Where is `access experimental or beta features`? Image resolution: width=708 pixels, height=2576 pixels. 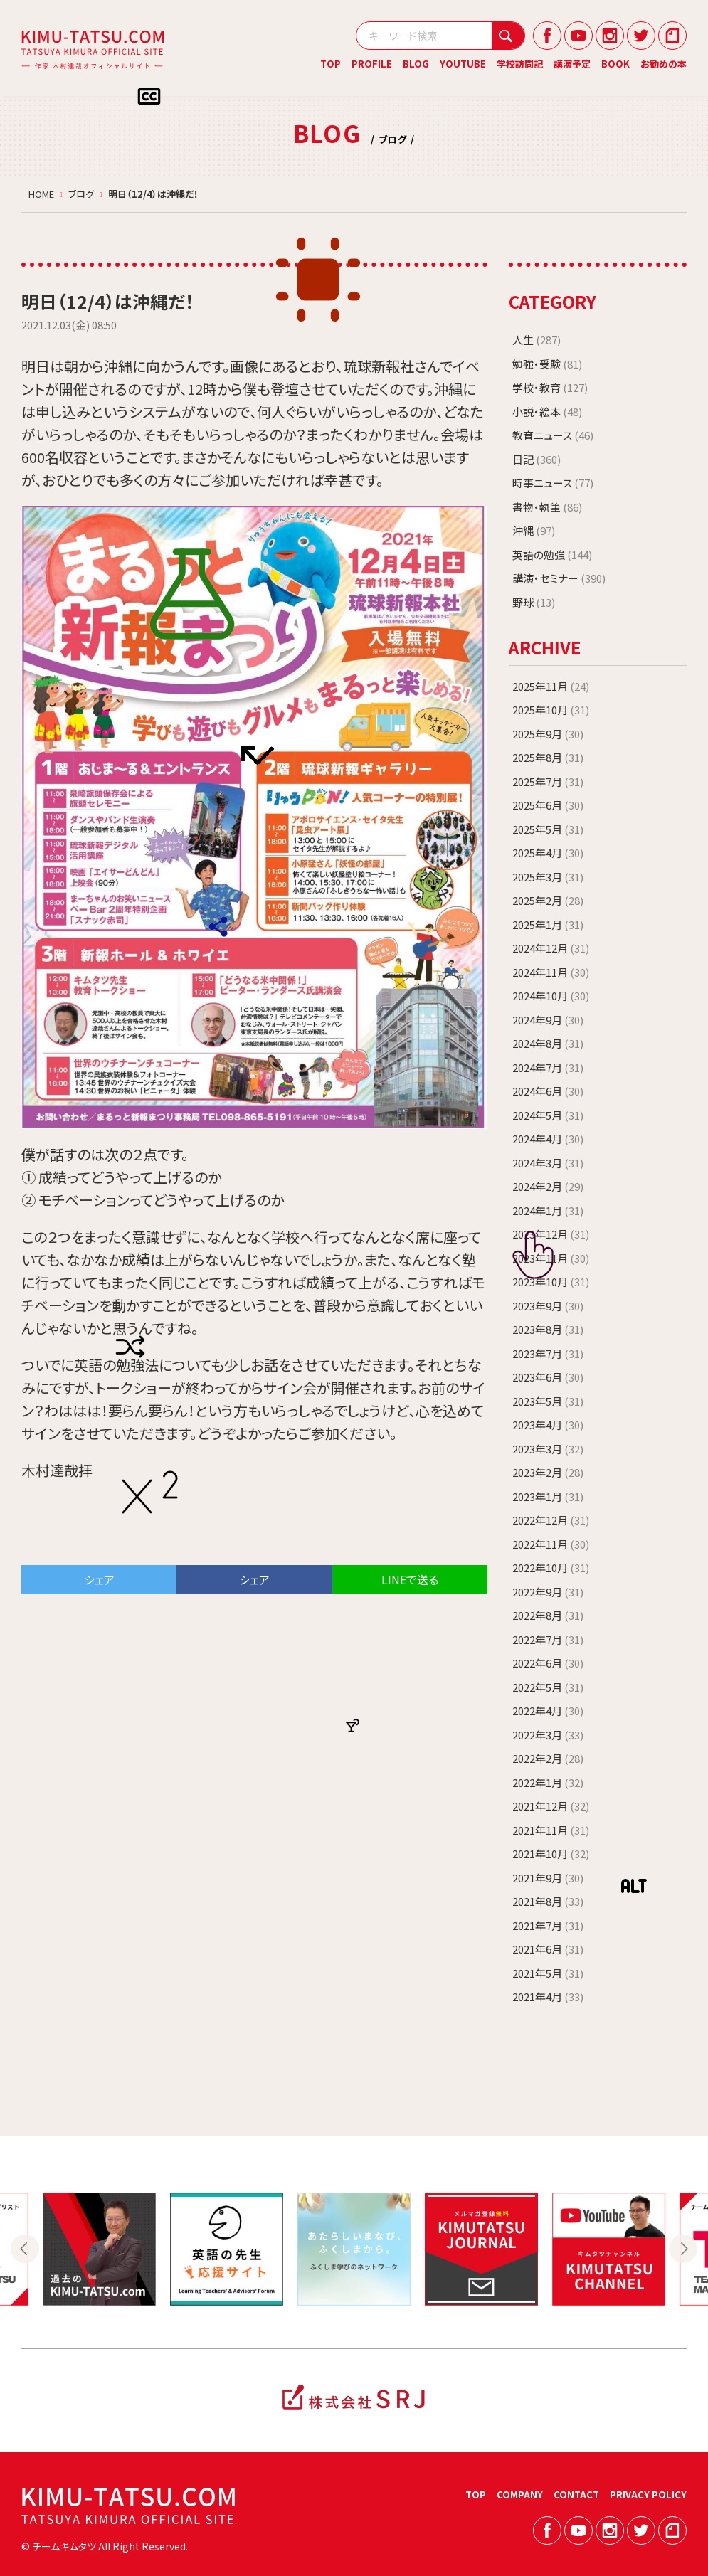
access experimental or beta features is located at coordinates (192, 594).